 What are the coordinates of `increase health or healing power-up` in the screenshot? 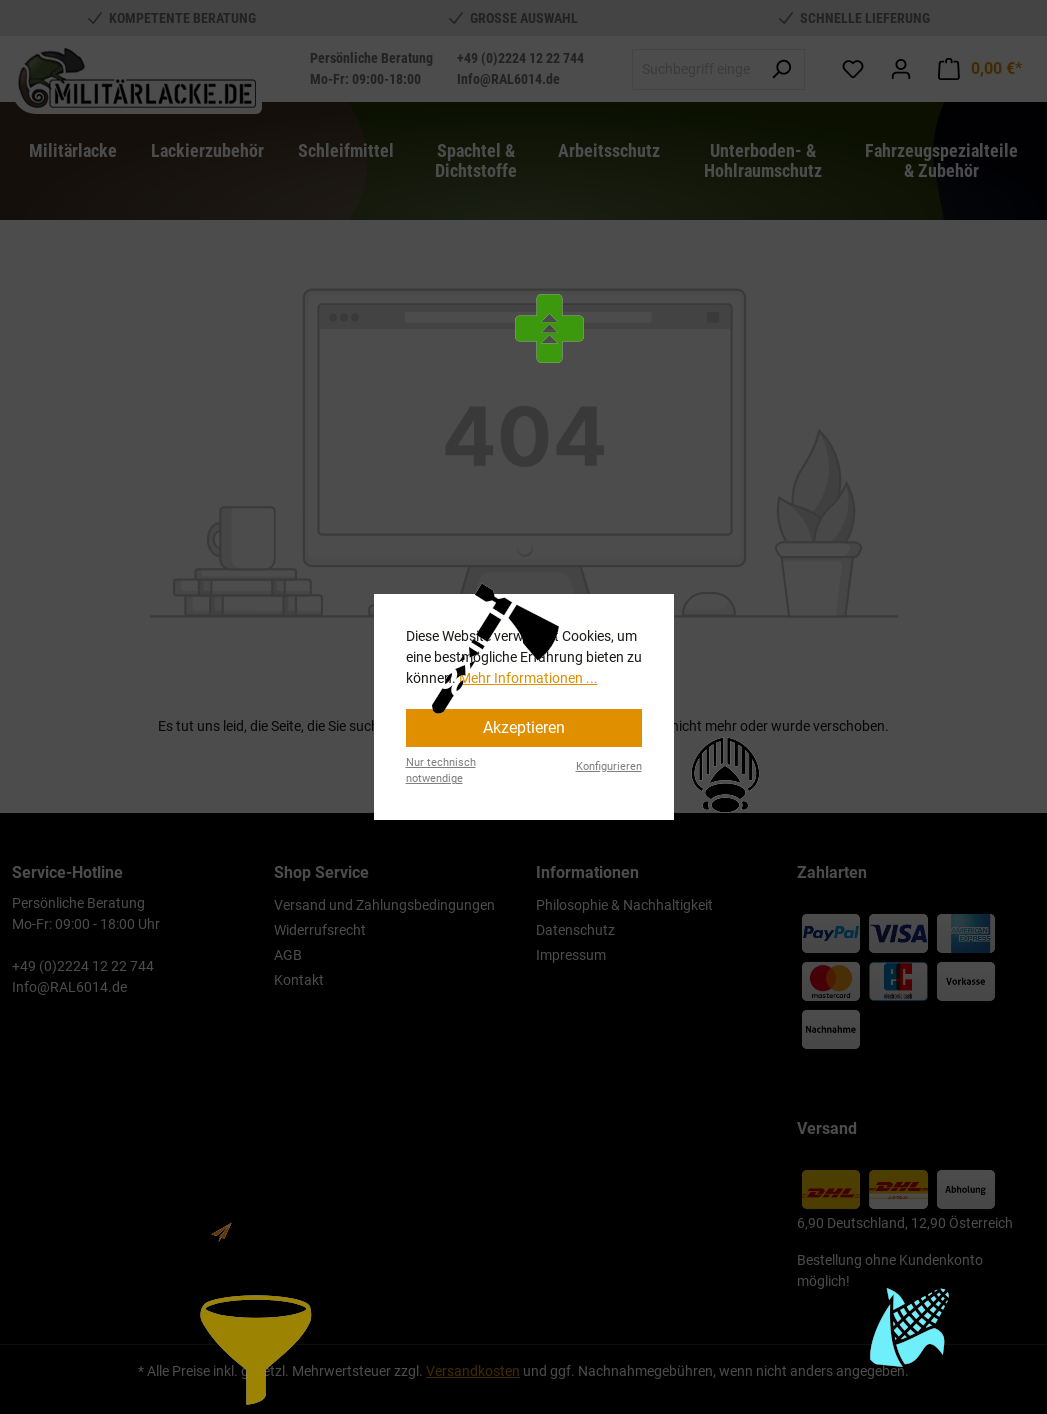 It's located at (549, 328).